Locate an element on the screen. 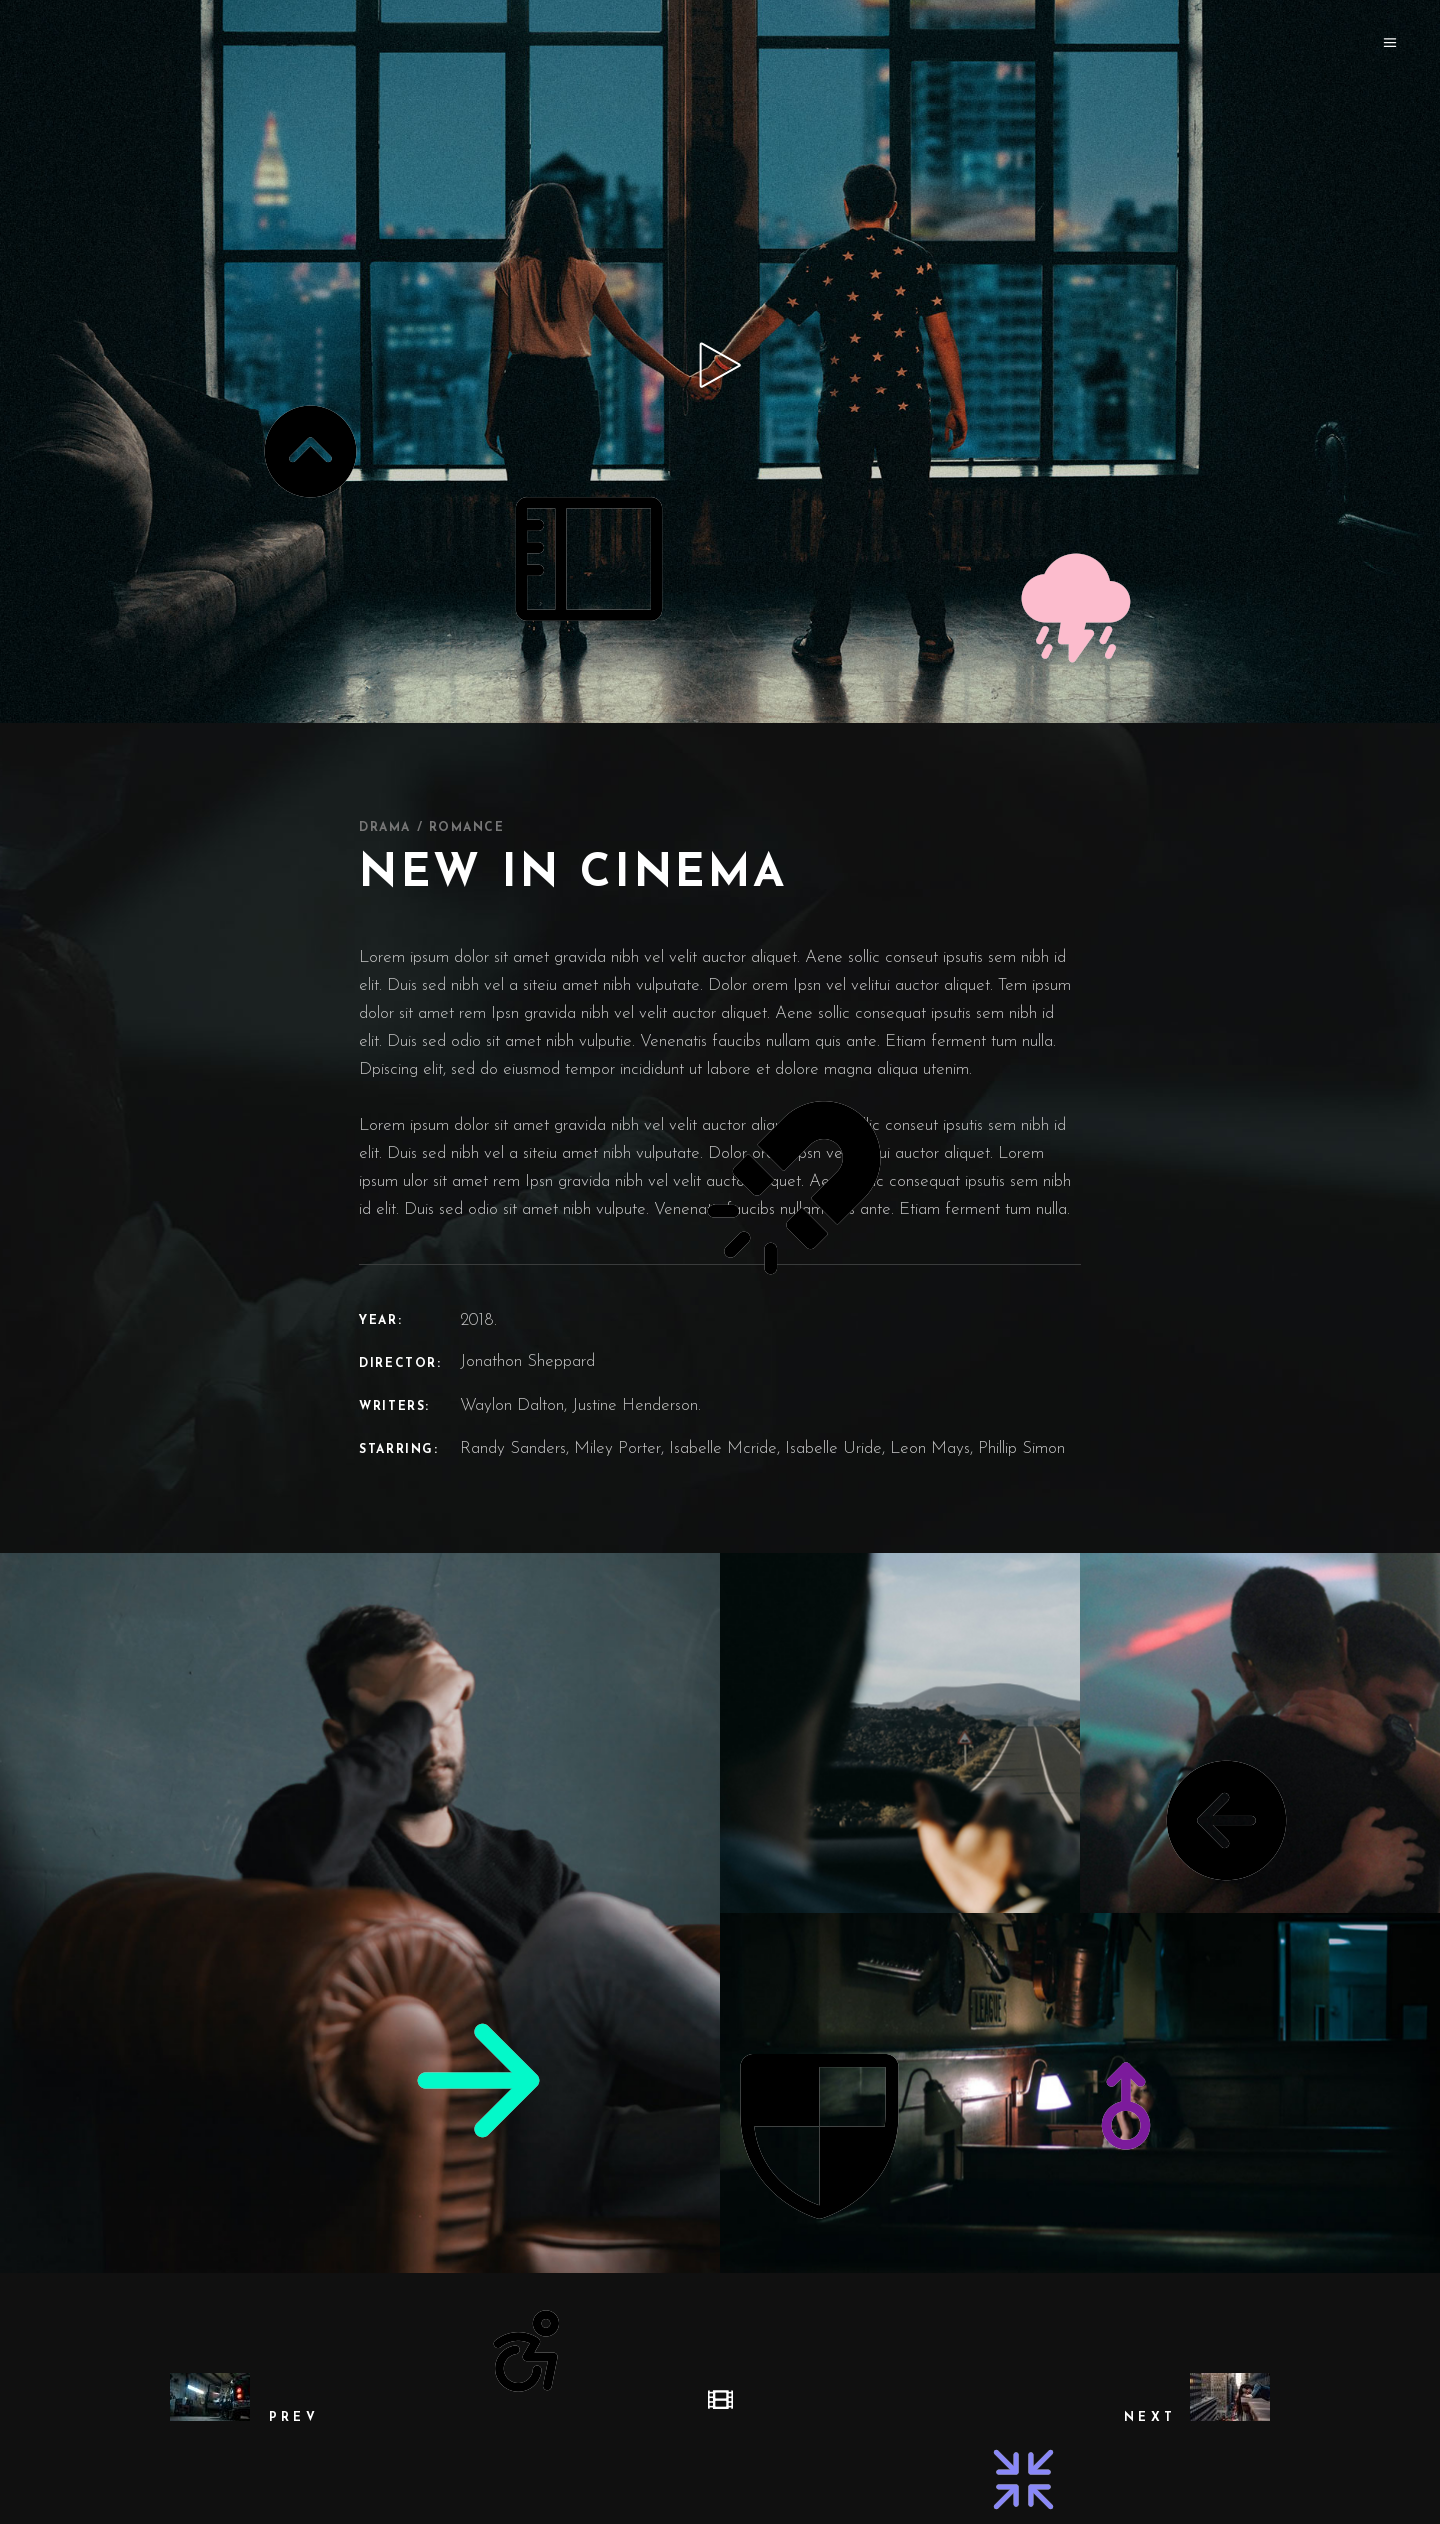  indicates thunderstorm weather conditions is located at coordinates (1076, 608).